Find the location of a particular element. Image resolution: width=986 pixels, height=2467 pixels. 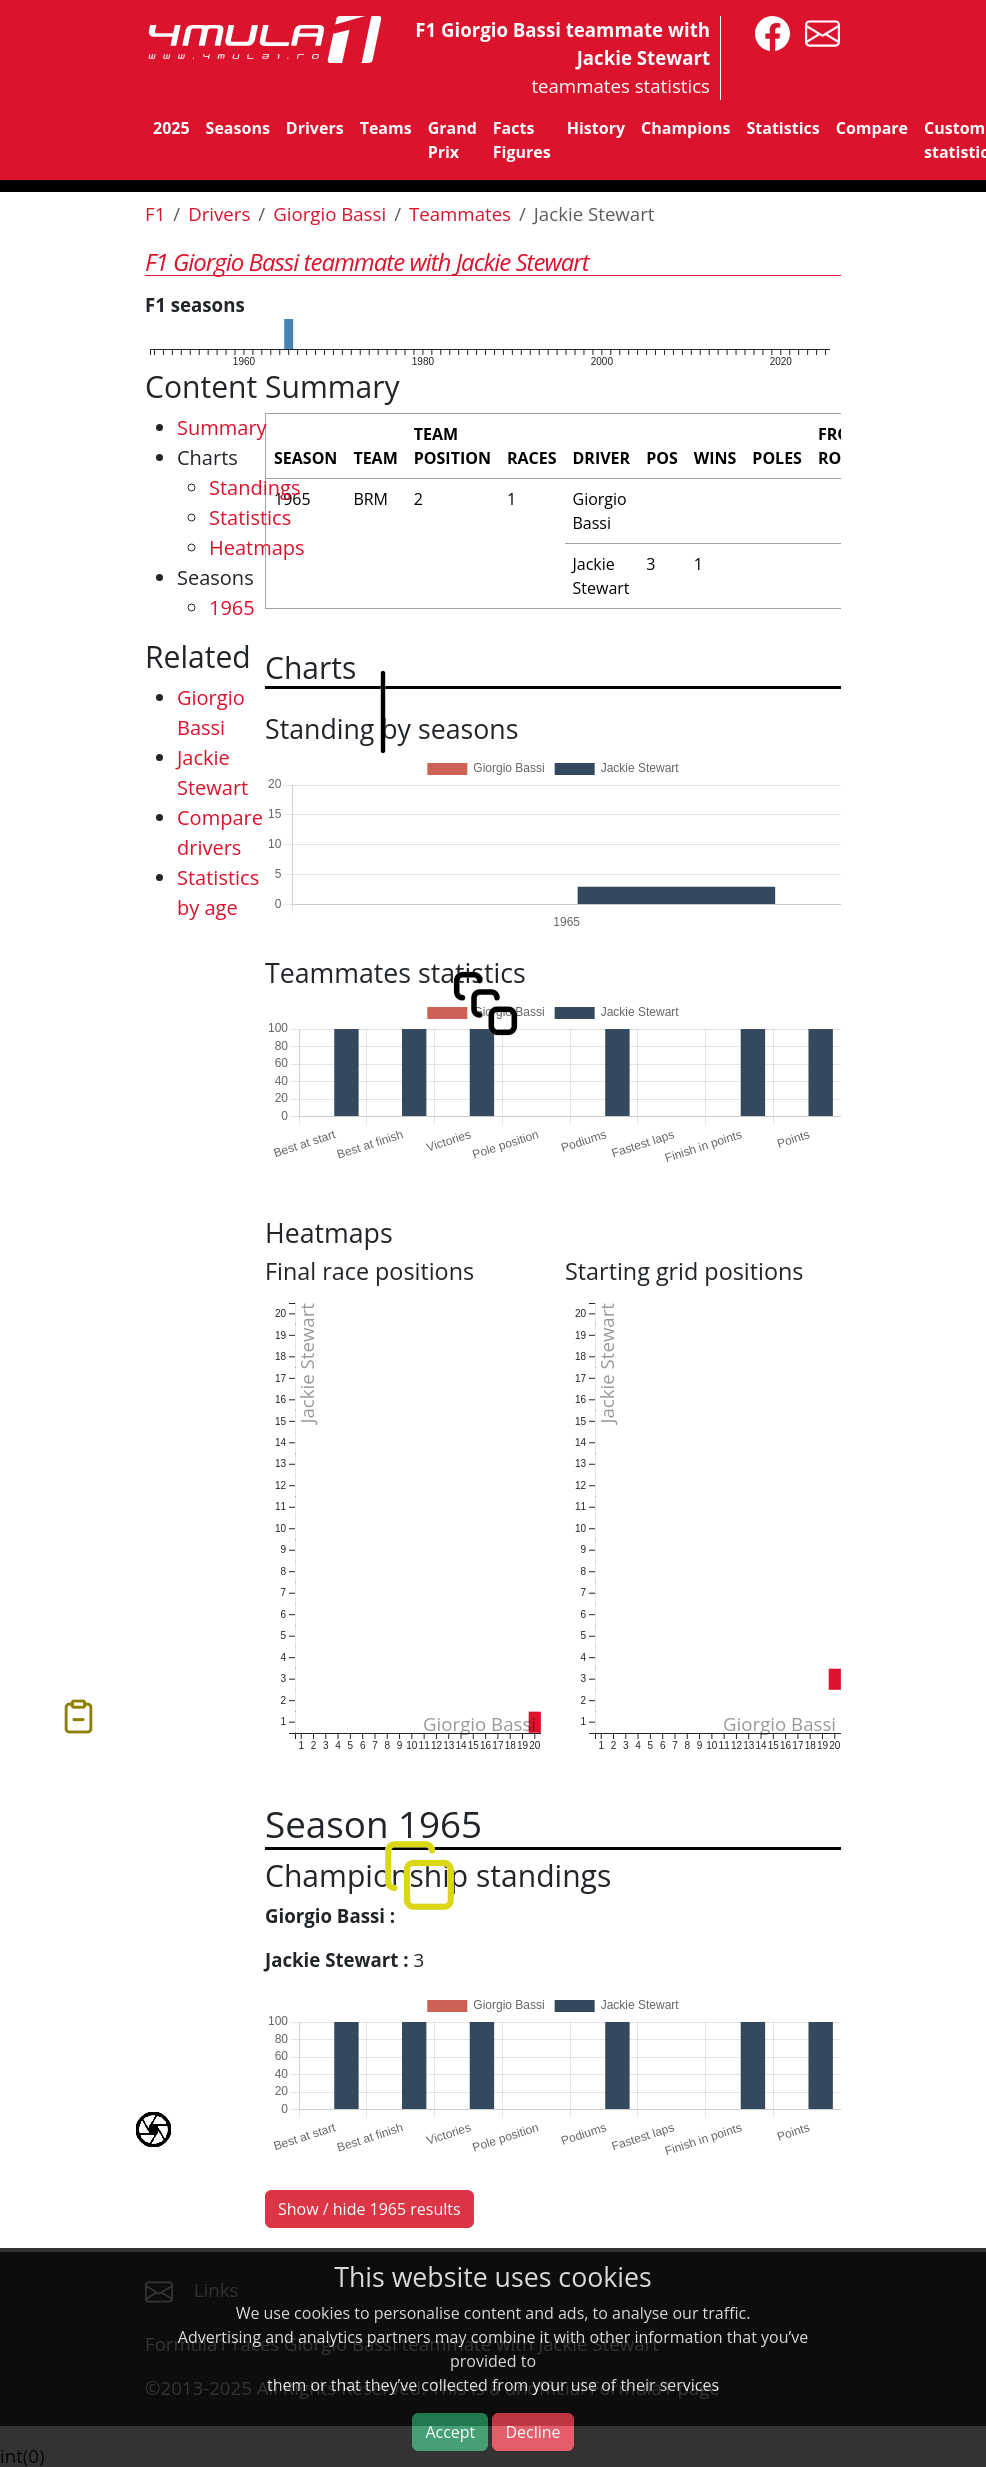

open camera to take a photo is located at coordinates (153, 2129).